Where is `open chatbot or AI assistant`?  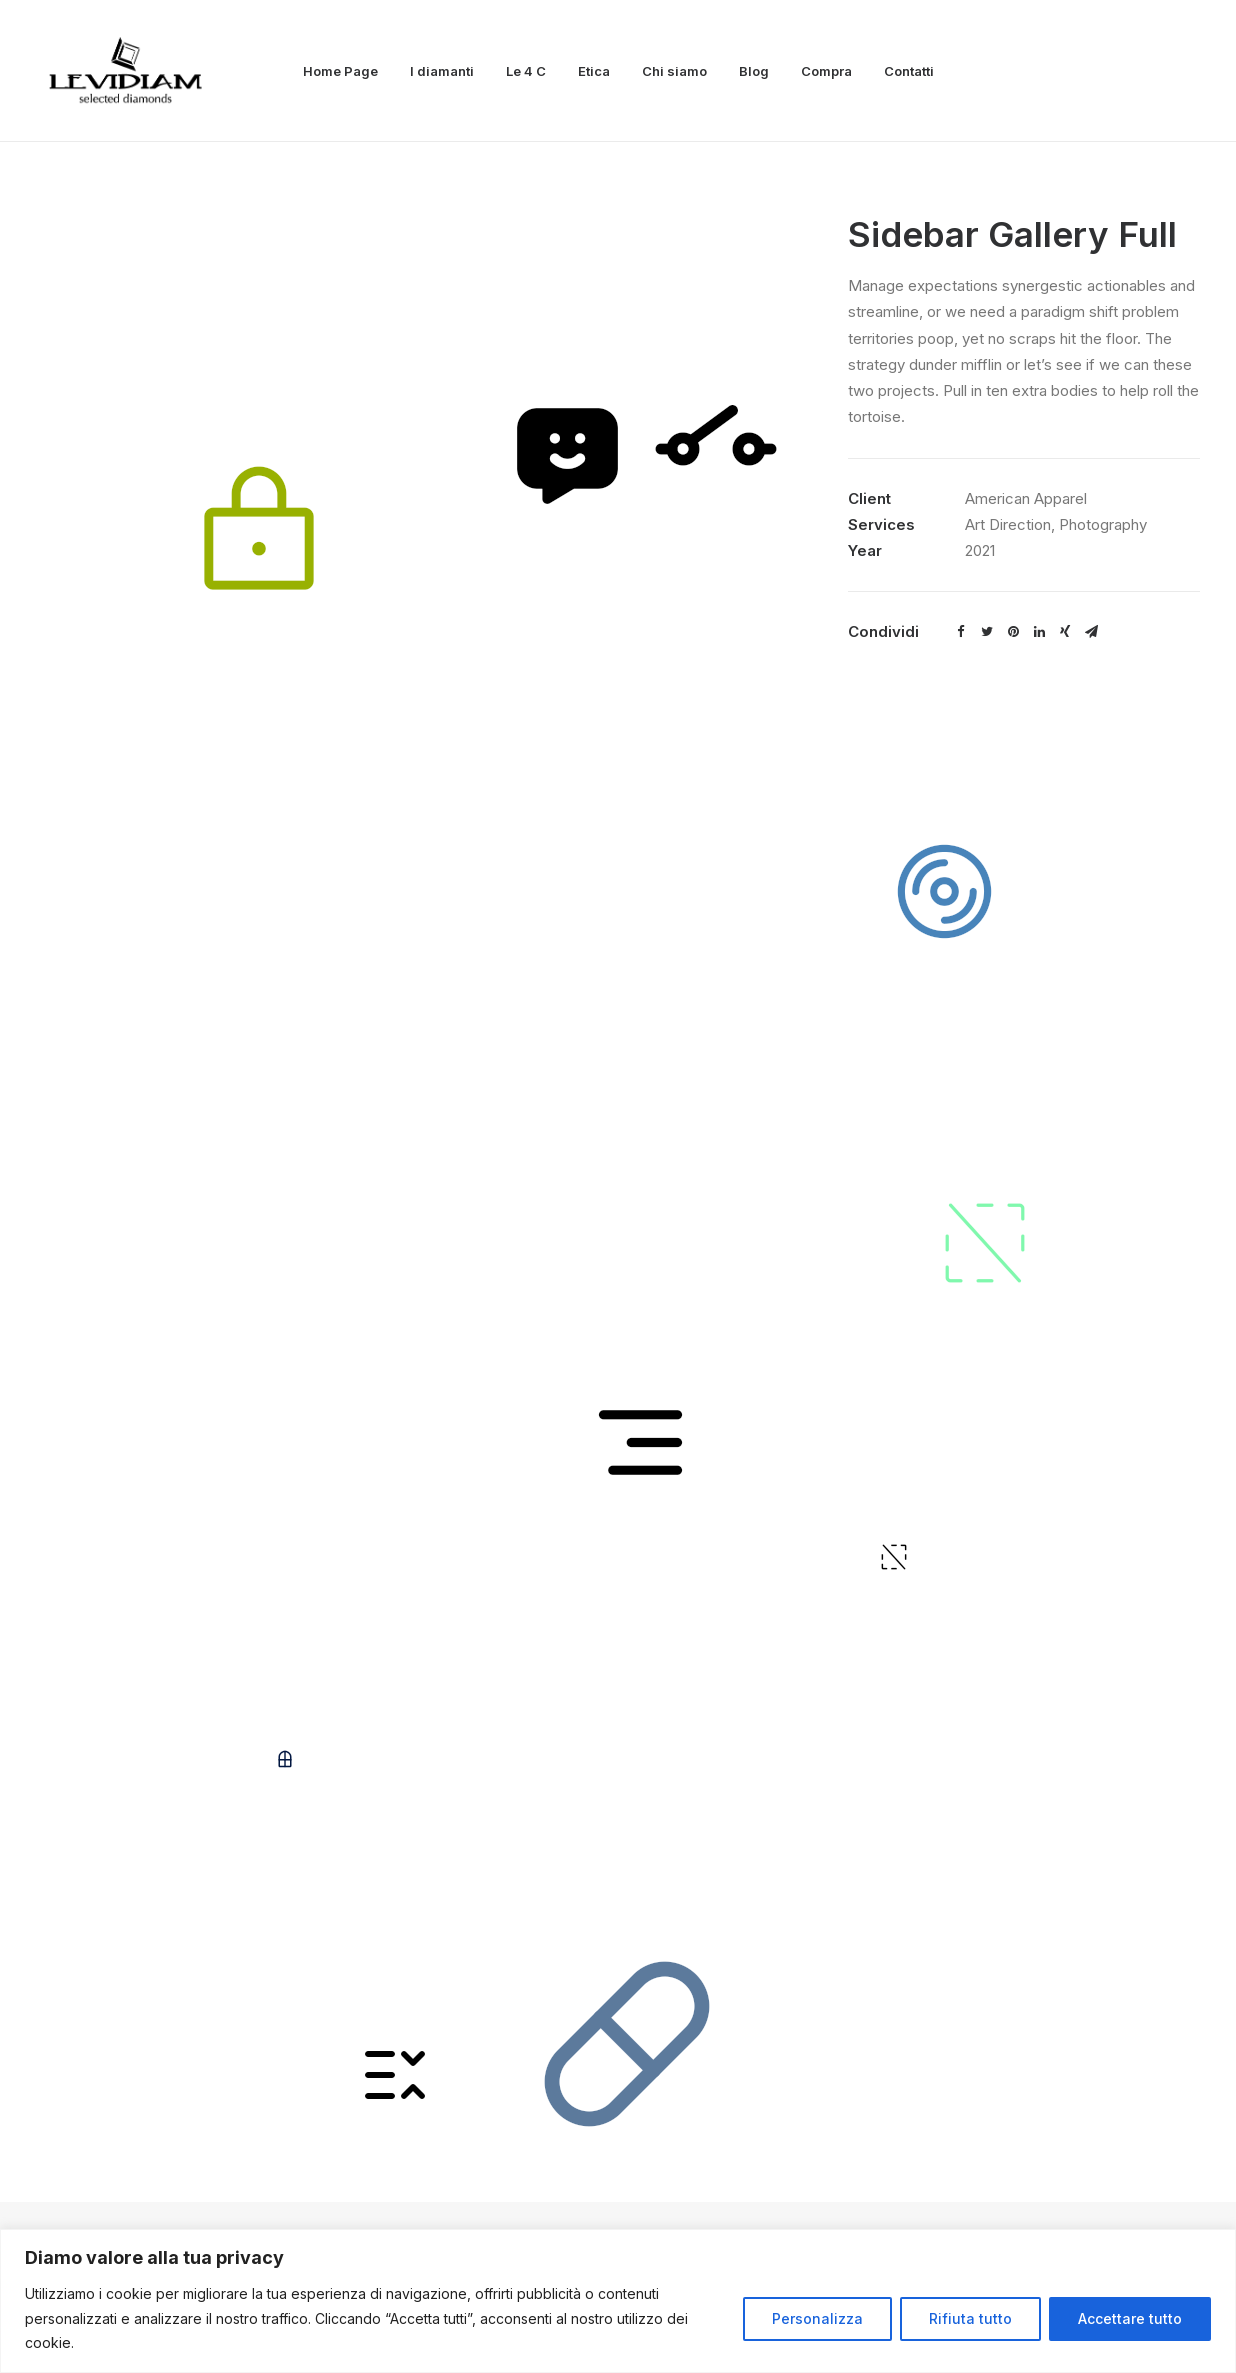 open chatbot or AI assistant is located at coordinates (567, 453).